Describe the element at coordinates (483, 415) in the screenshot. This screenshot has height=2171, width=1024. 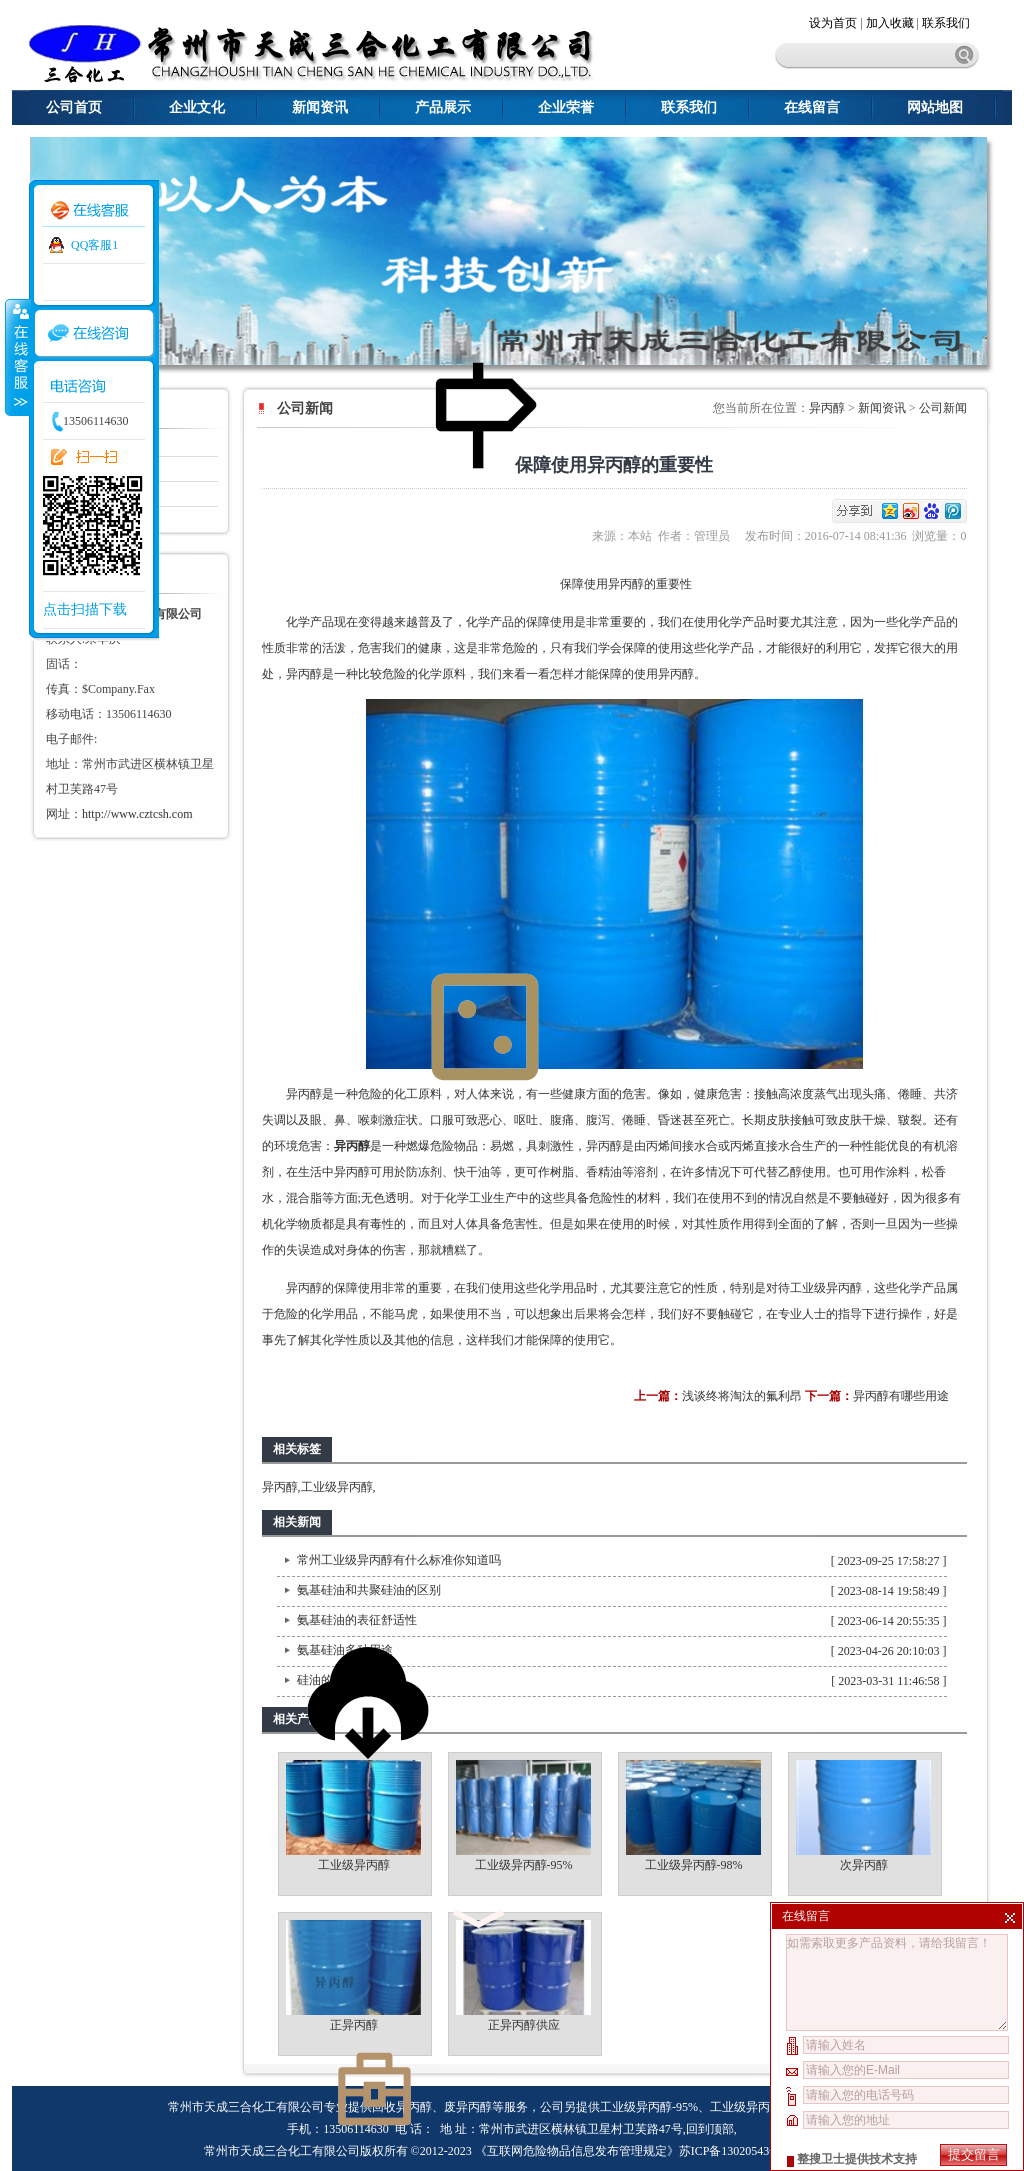
I see `get directions or navigate to a destination` at that location.